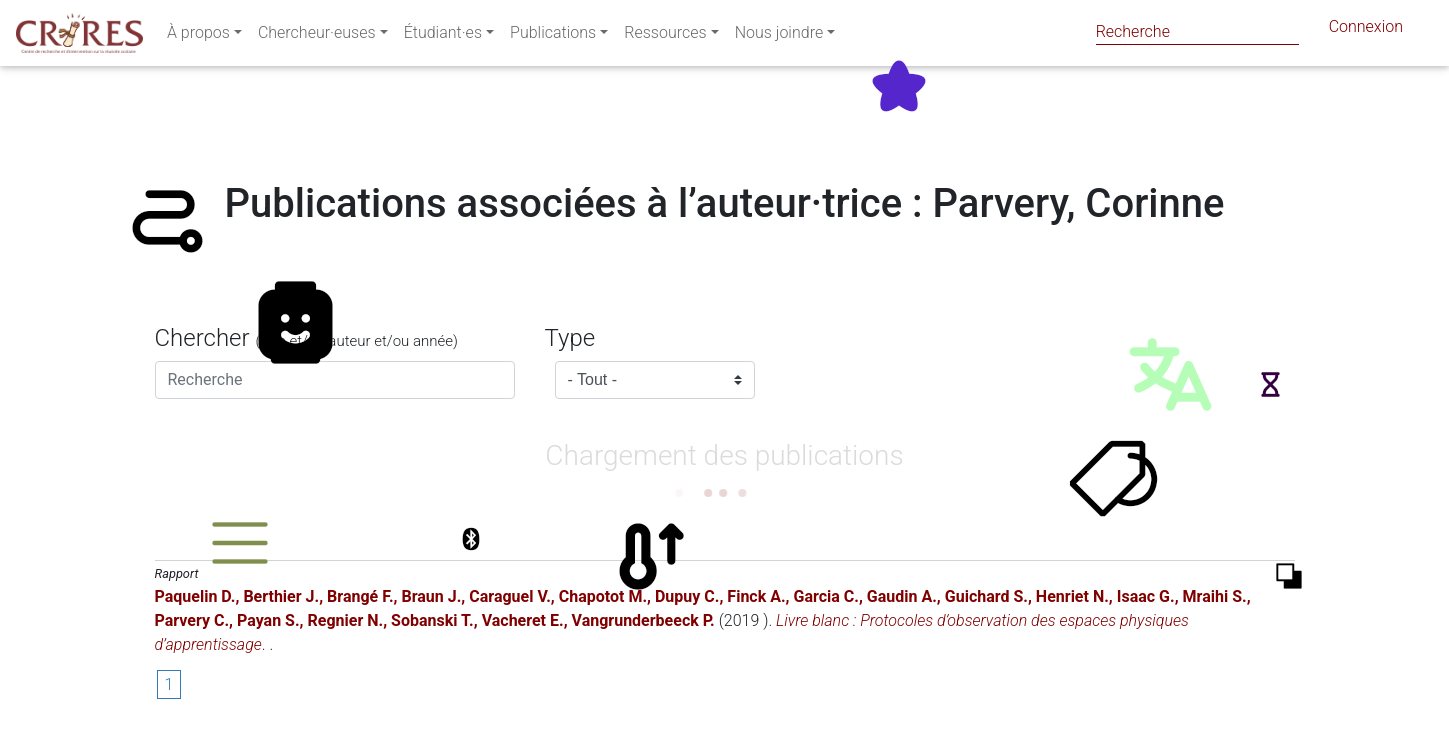 This screenshot has height=743, width=1449. I want to click on increase temperature setting, so click(650, 556).